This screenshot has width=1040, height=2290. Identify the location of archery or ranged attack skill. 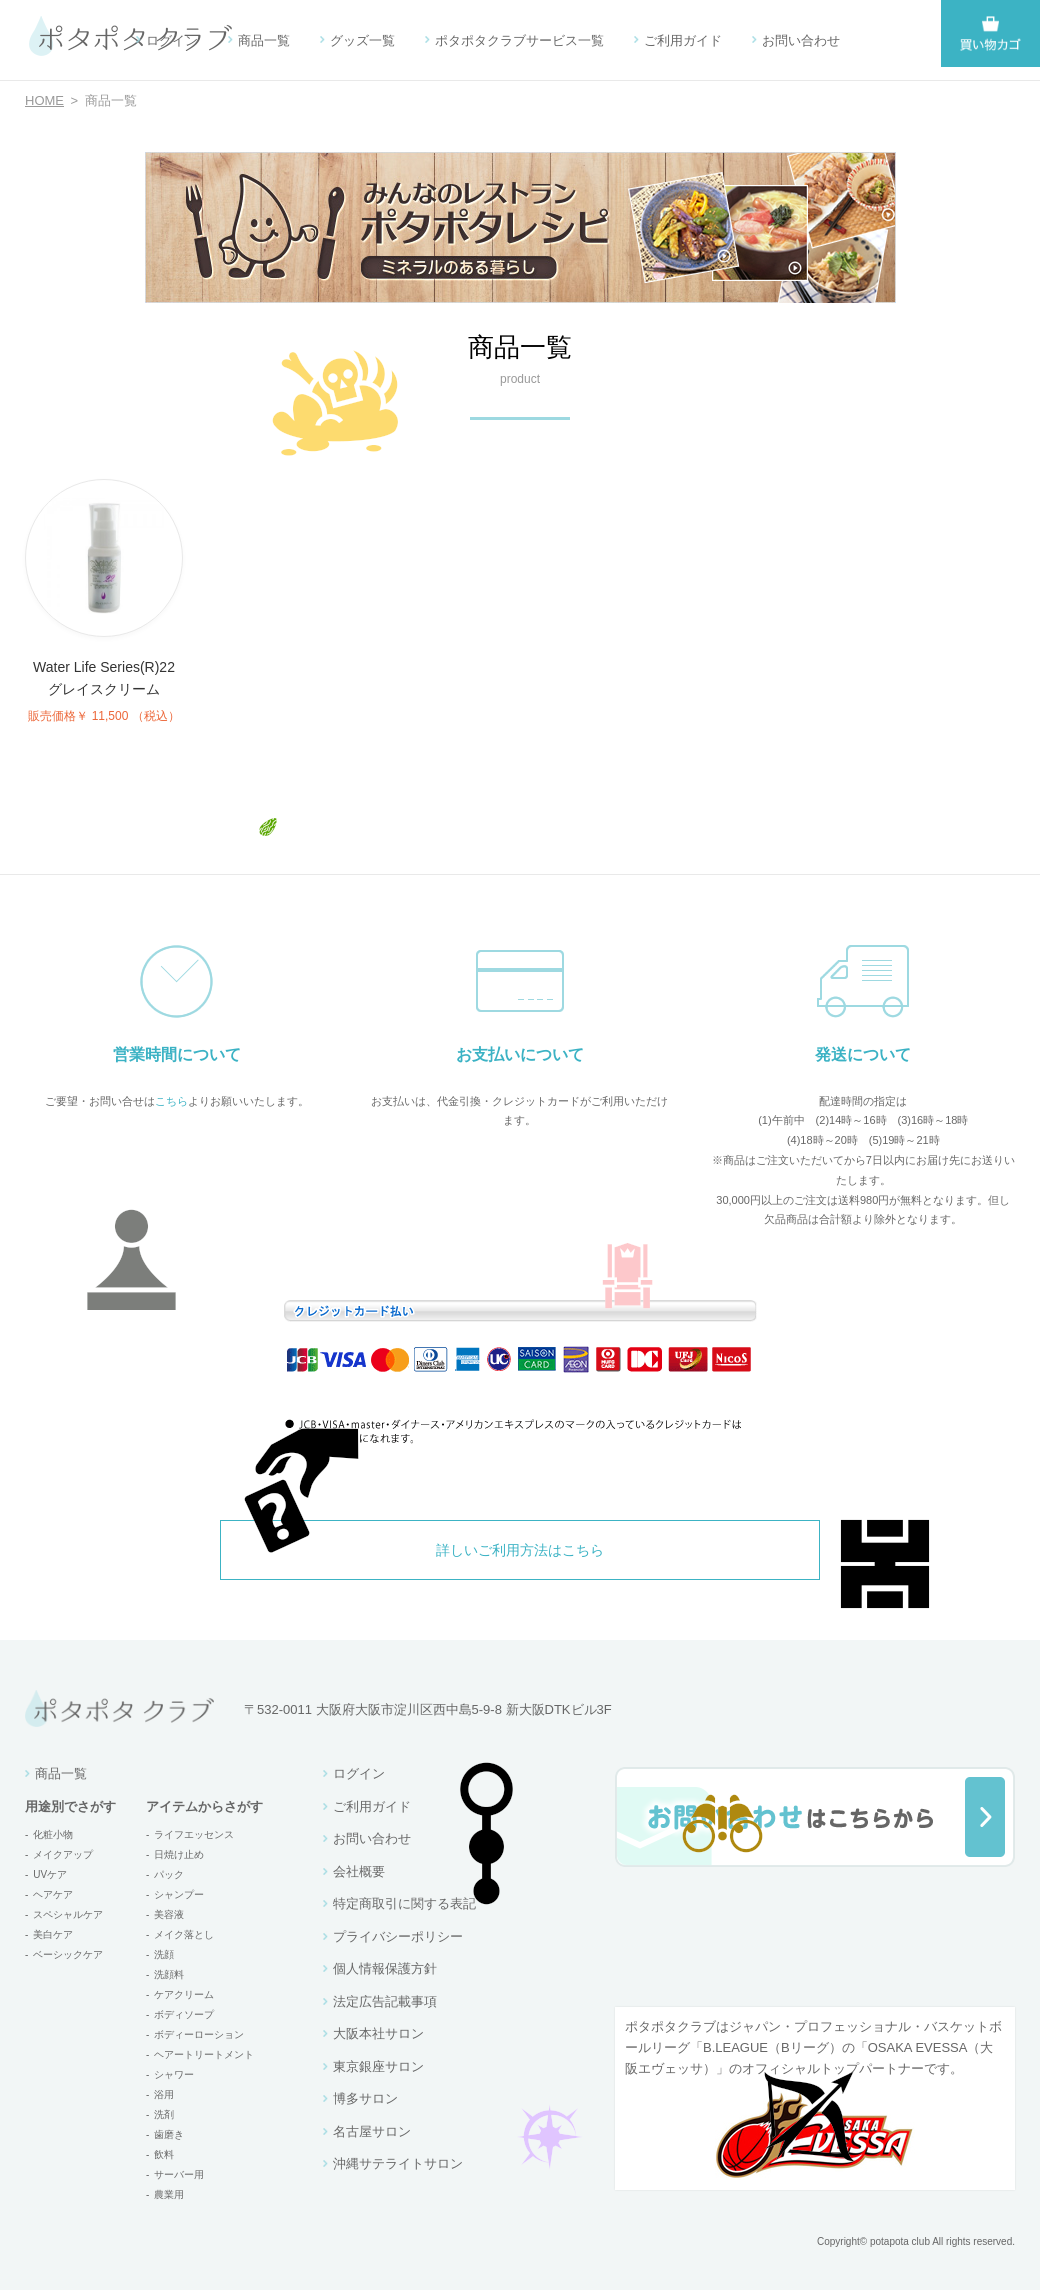
(809, 2116).